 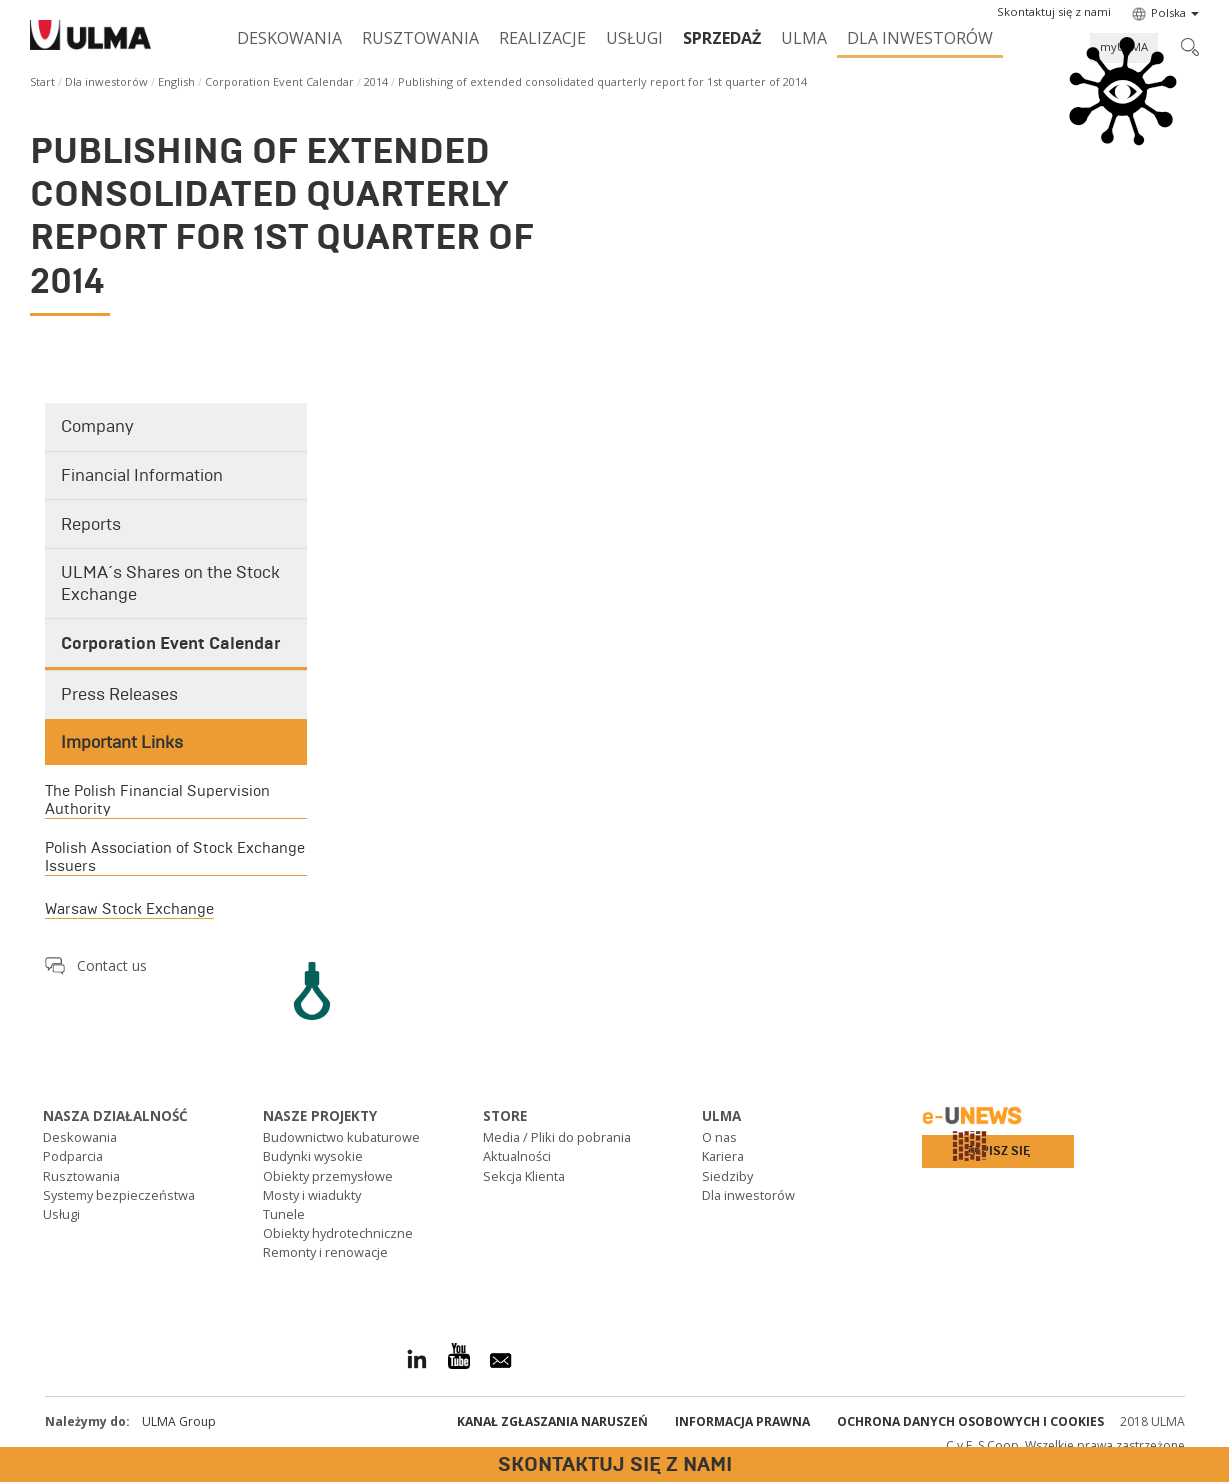 I want to click on a quirky or playful weather indicator for sunny conditions, so click(x=1123, y=90).